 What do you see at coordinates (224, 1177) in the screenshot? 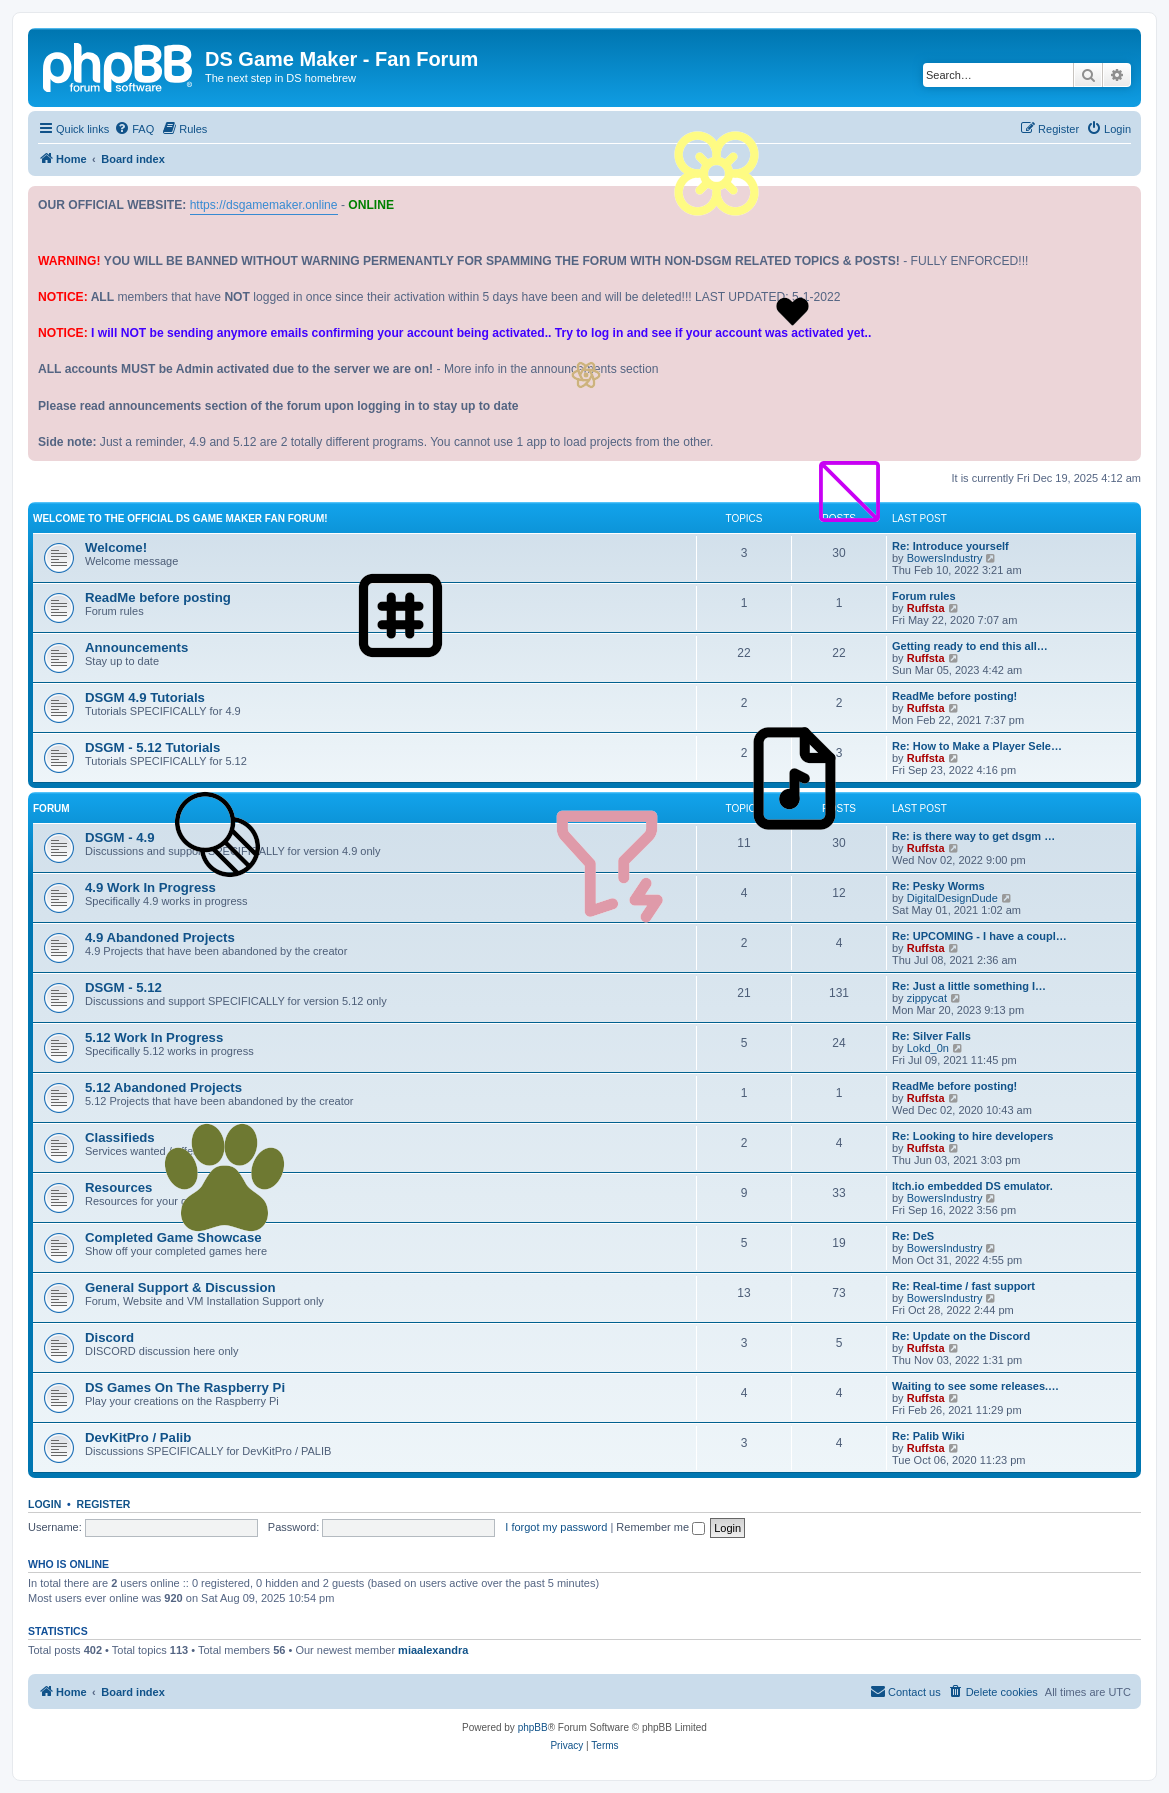
I see `access pet-related features or settings` at bounding box center [224, 1177].